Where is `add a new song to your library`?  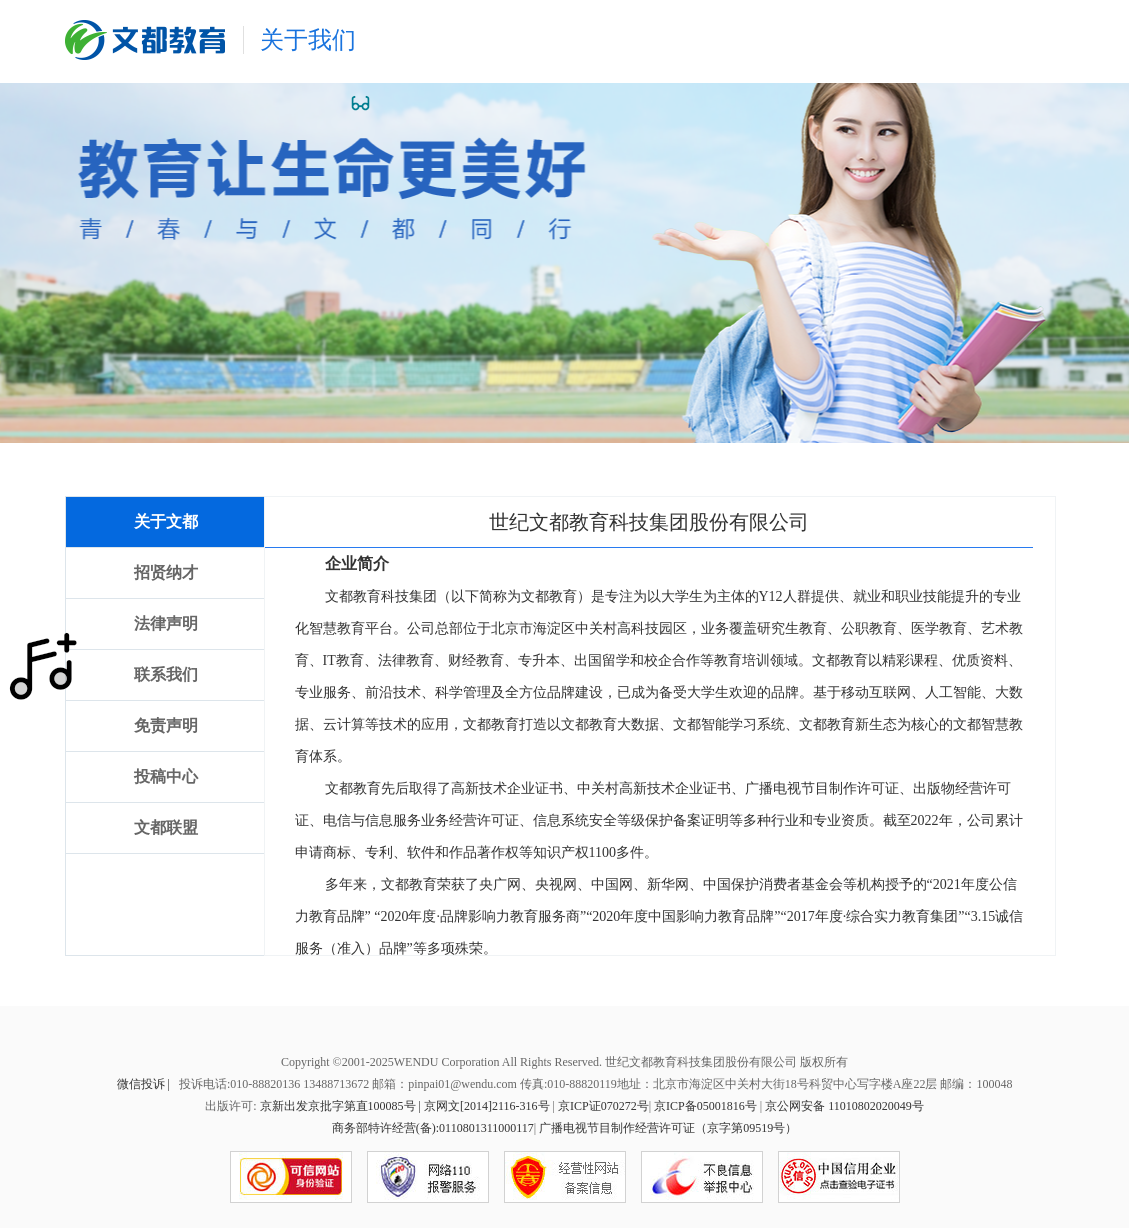
add a new song to your library is located at coordinates (44, 667).